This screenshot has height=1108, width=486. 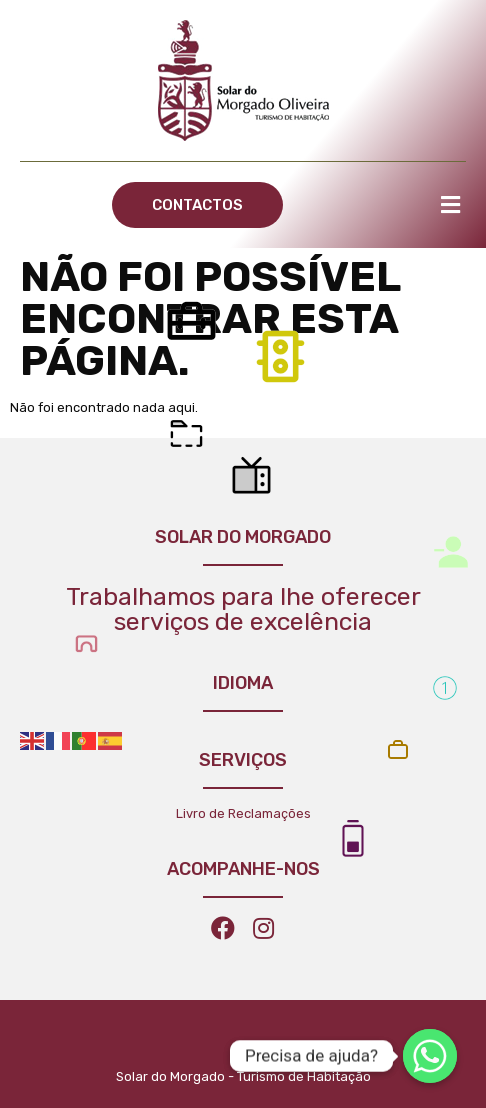 What do you see at coordinates (398, 750) in the screenshot?
I see `access work or business documents` at bounding box center [398, 750].